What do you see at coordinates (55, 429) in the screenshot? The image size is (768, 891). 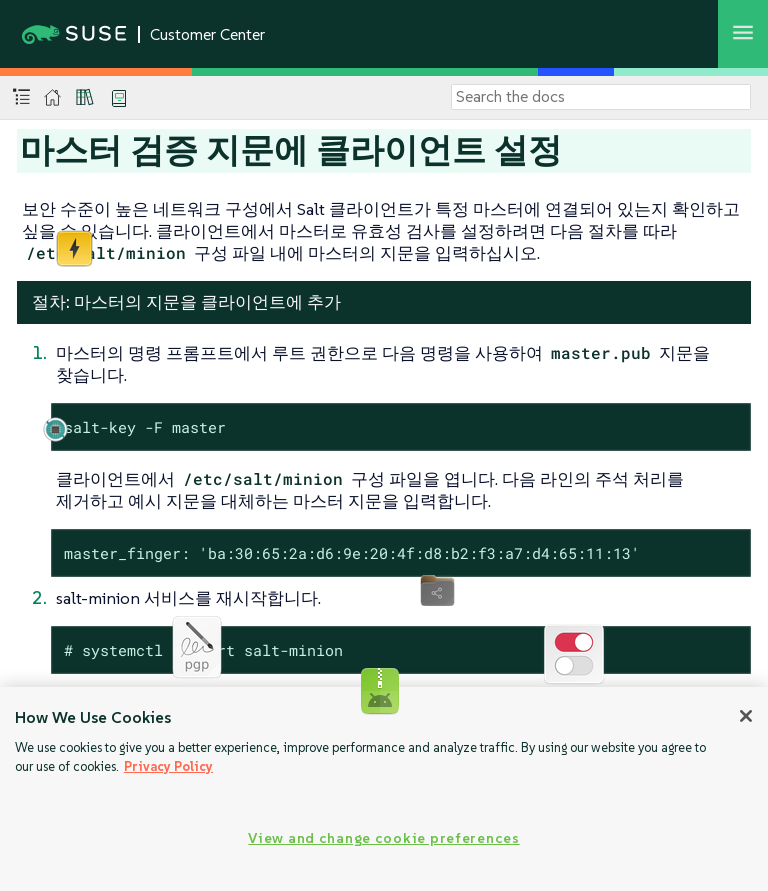 I see `access firmware or system component settings` at bounding box center [55, 429].